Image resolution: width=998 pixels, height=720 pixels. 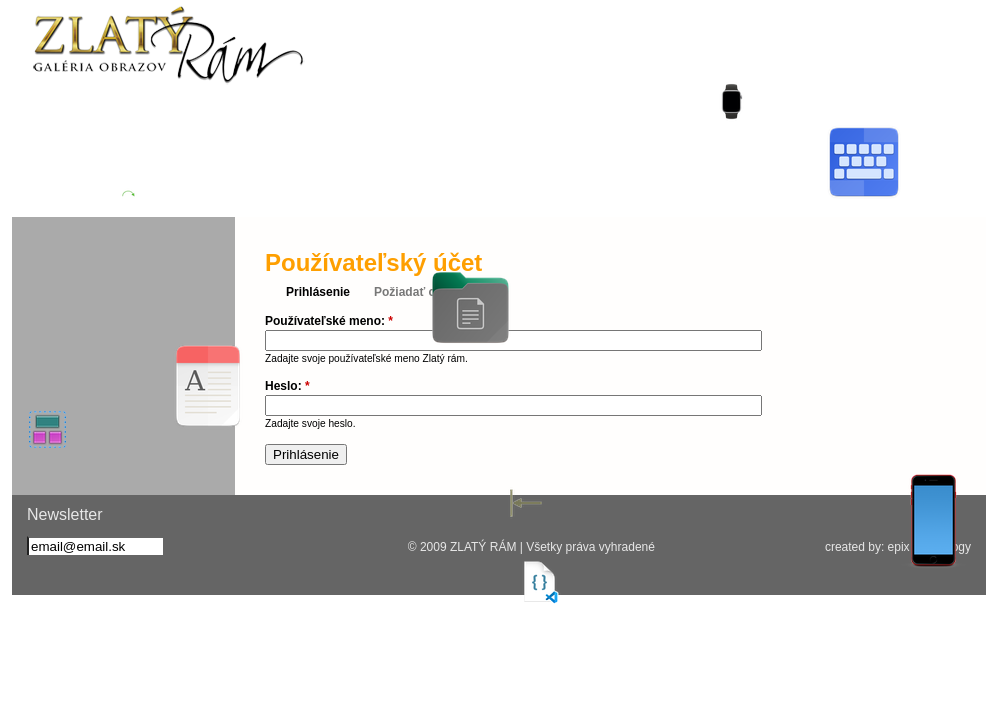 I want to click on access keyboard and input device settings, so click(x=864, y=162).